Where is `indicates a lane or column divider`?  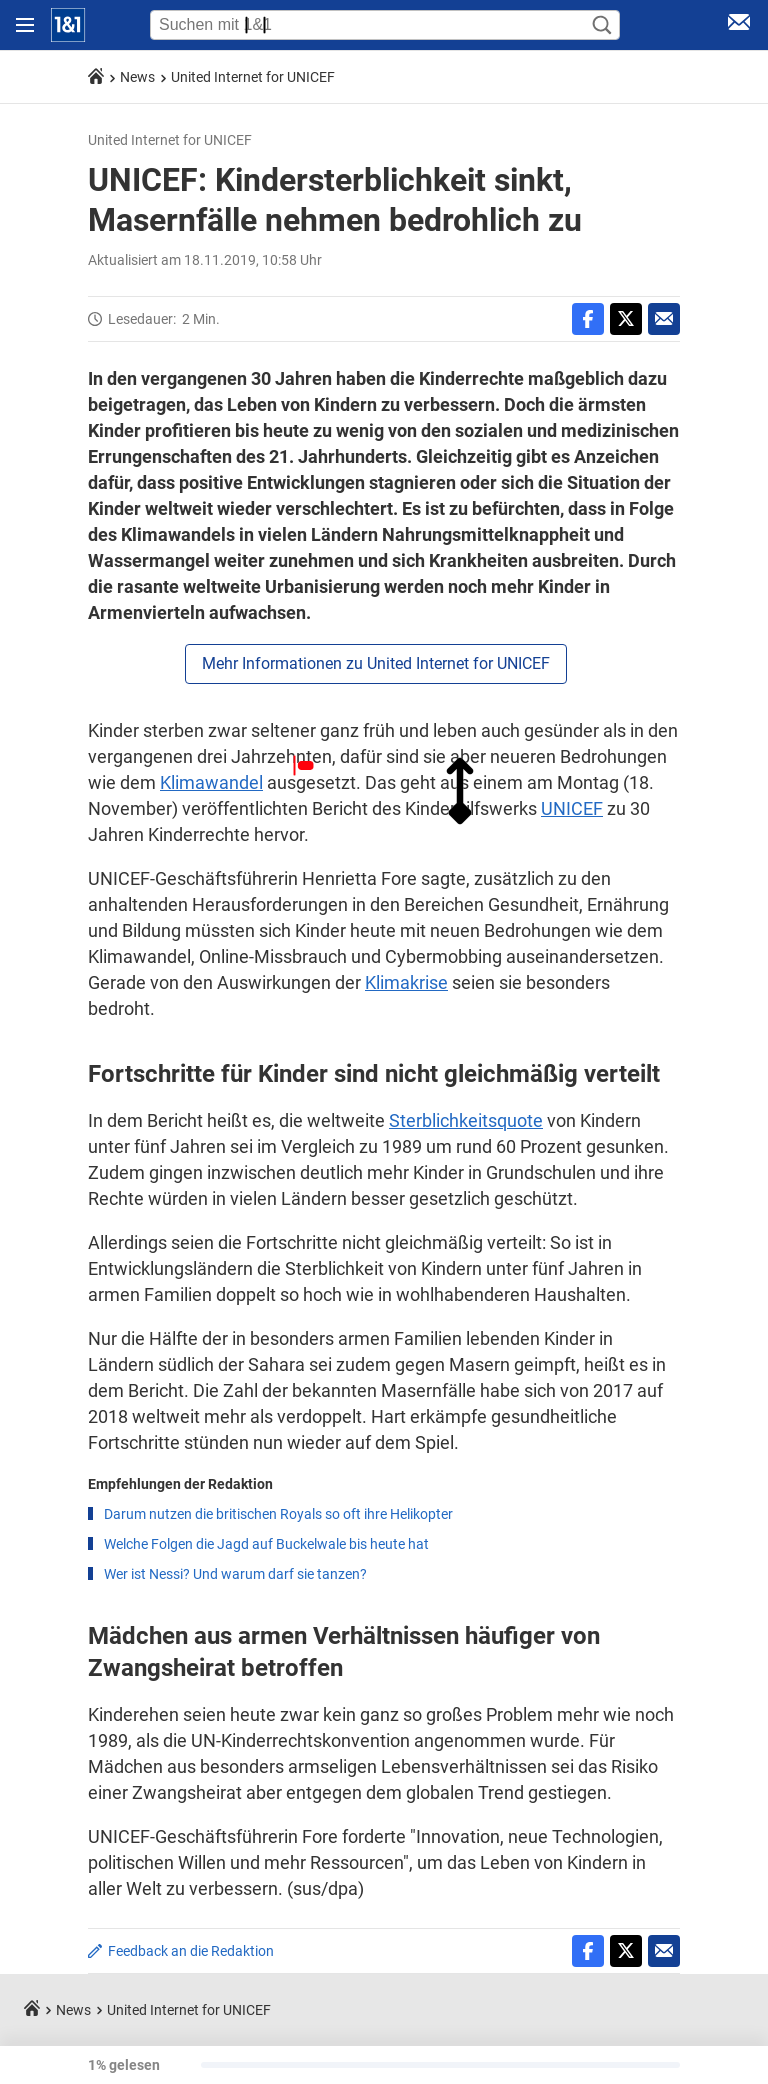 indicates a lane or column divider is located at coordinates (255, 24).